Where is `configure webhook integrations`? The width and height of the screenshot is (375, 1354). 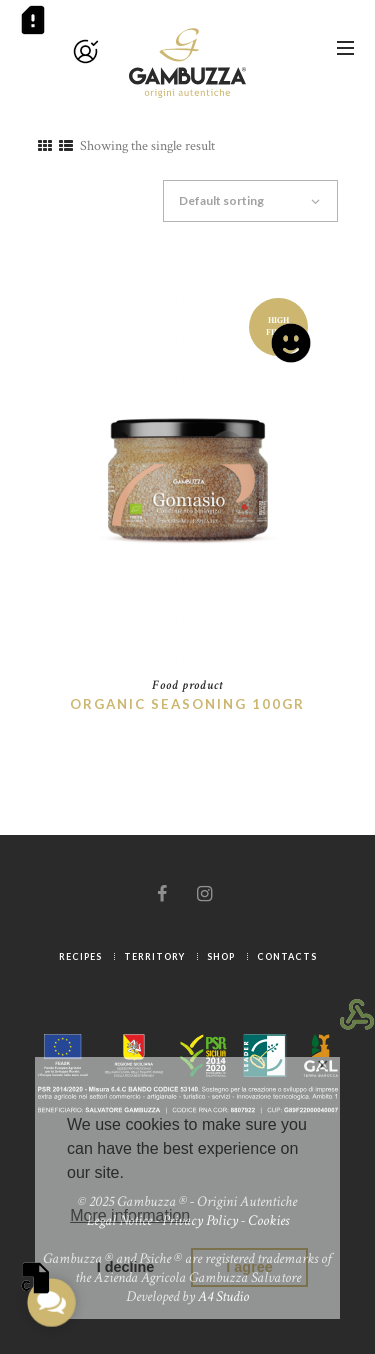 configure webhook integrations is located at coordinates (357, 1016).